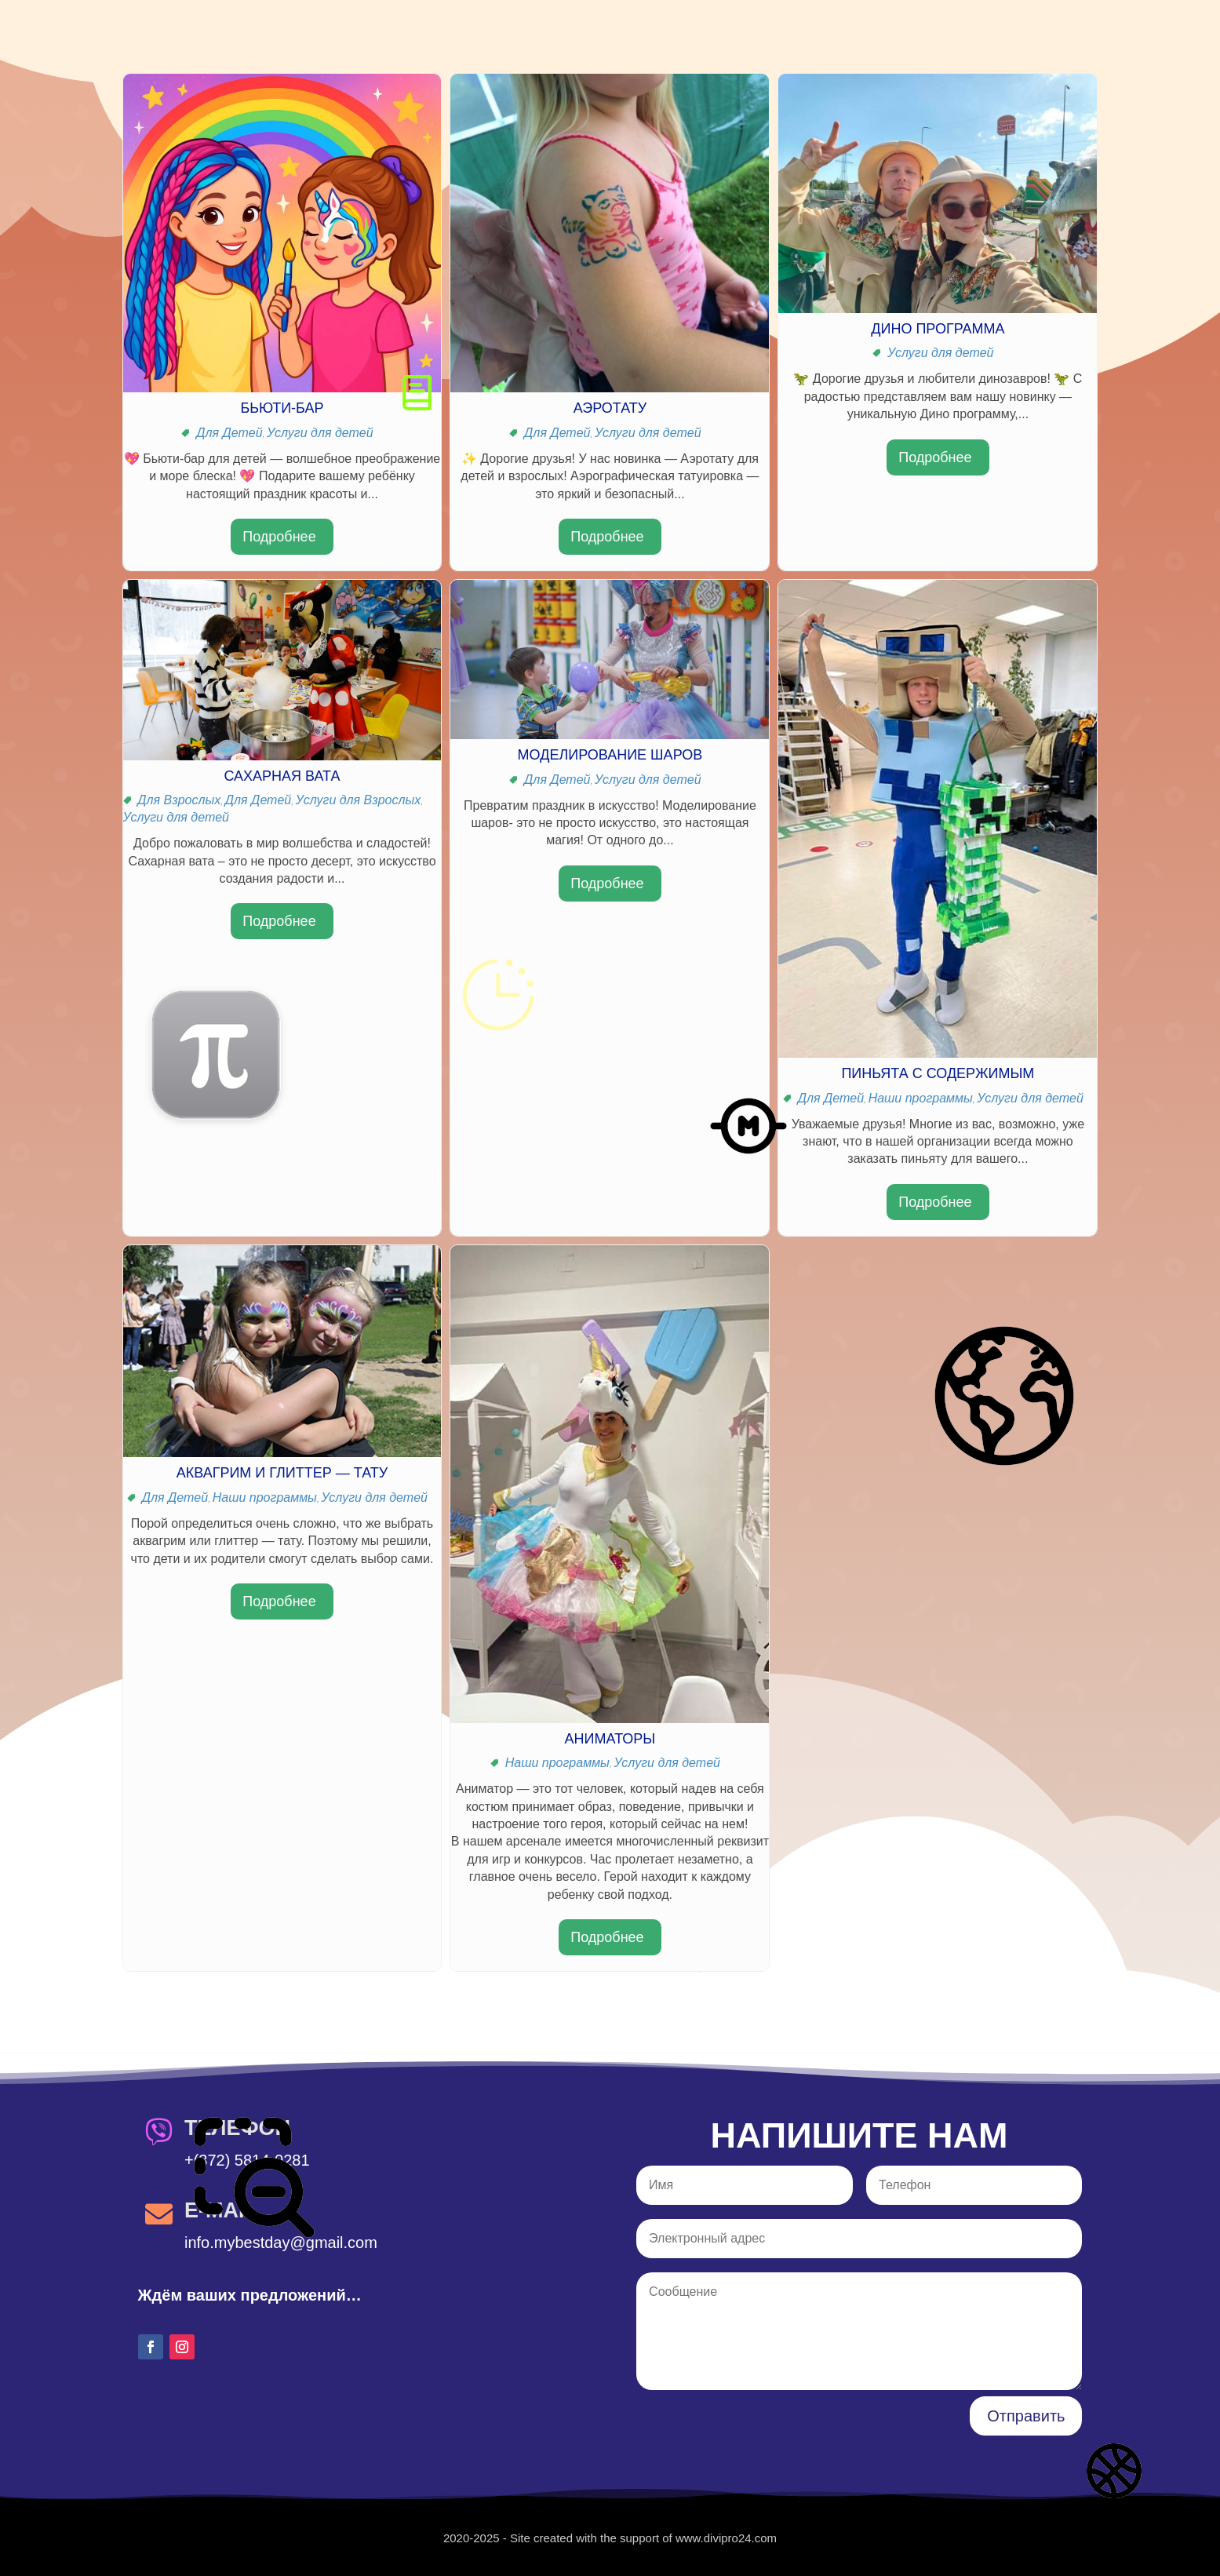 The width and height of the screenshot is (1220, 2576). I want to click on open a book or reading view, so click(417, 392).